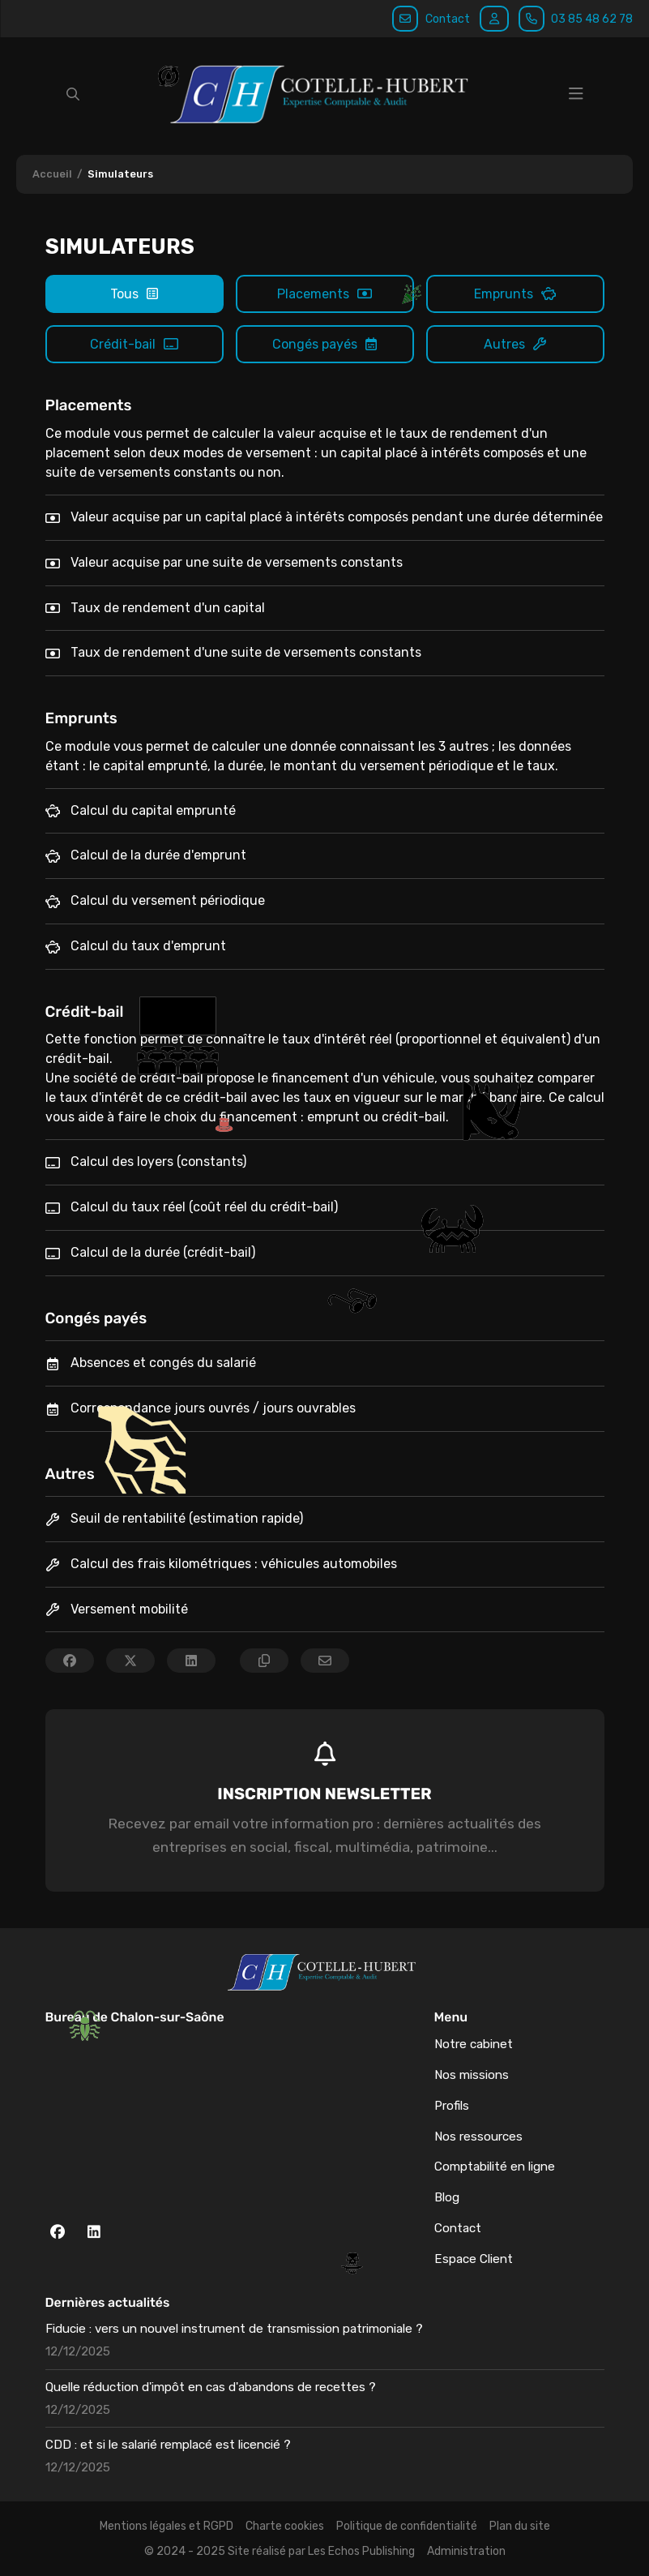 Image resolution: width=649 pixels, height=2576 pixels. What do you see at coordinates (412, 294) in the screenshot?
I see `celebrate an achievement or milestone` at bounding box center [412, 294].